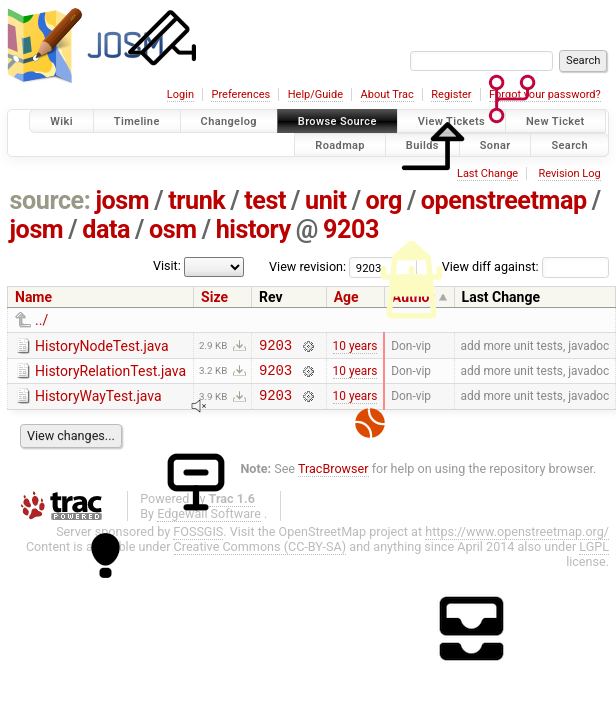  What do you see at coordinates (411, 282) in the screenshot?
I see `access website accessibility or guidance features` at bounding box center [411, 282].